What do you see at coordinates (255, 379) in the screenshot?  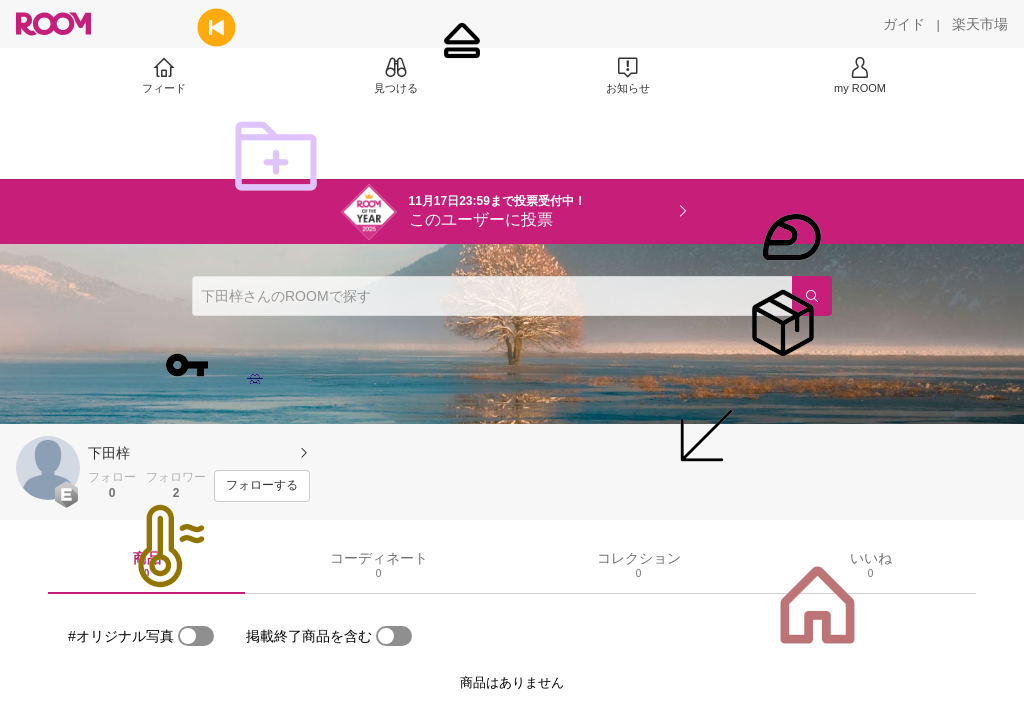 I see `enable incognito or private browsing mode` at bounding box center [255, 379].